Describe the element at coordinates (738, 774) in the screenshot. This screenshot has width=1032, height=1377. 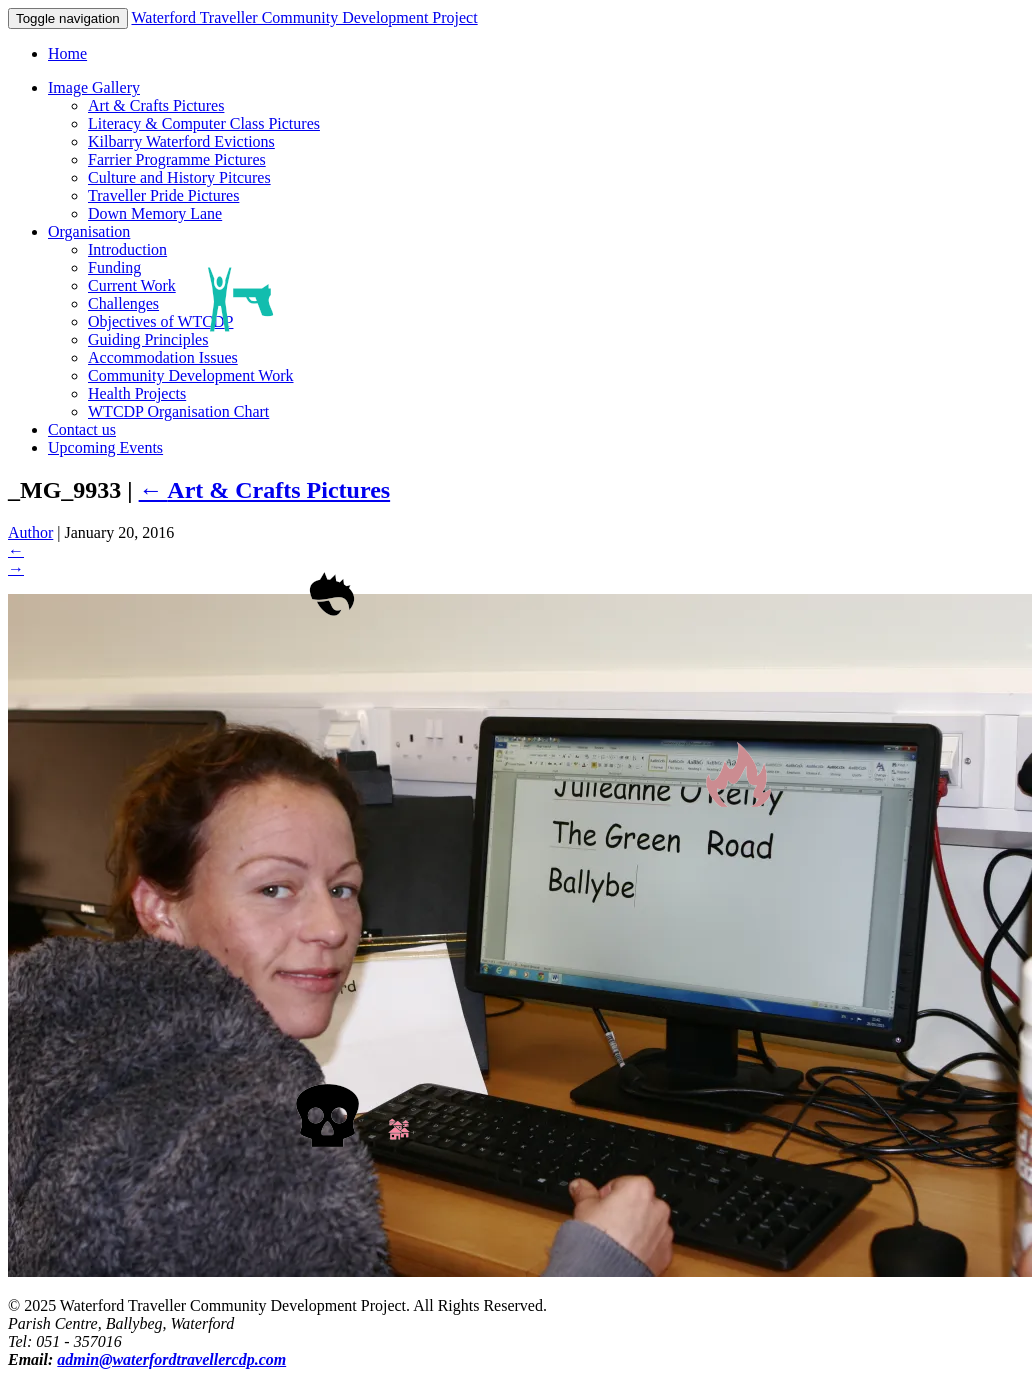
I see `indicates trending or popular content` at that location.